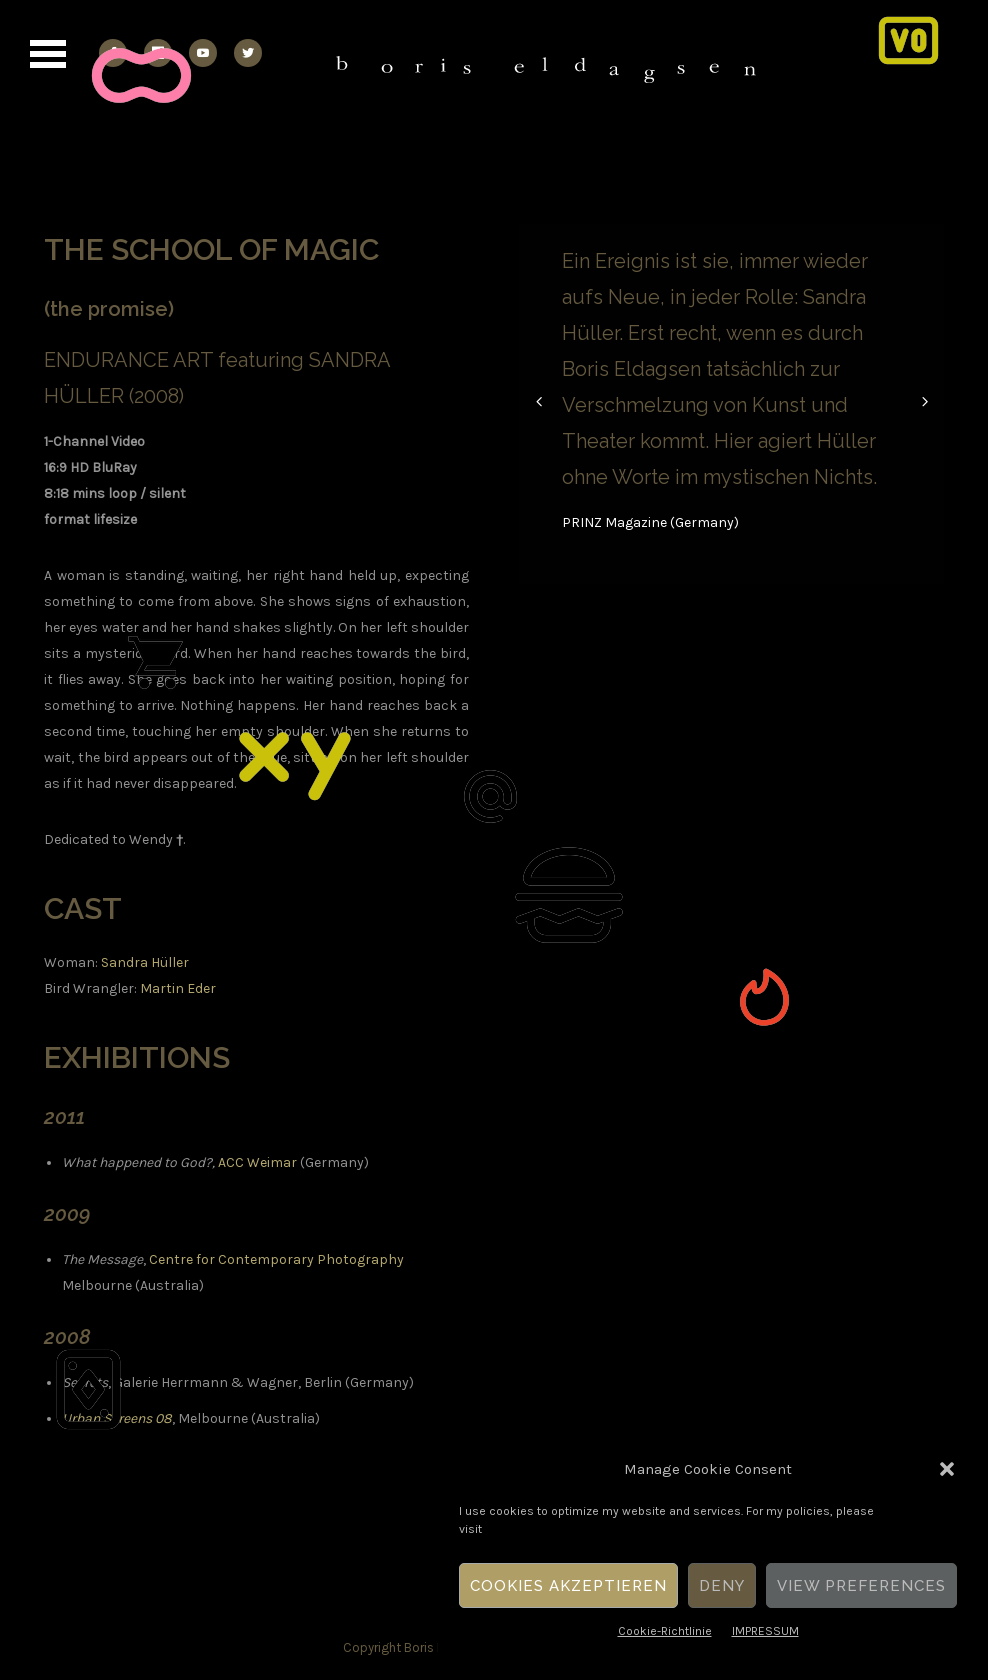 This screenshot has width=988, height=1680. What do you see at coordinates (490, 796) in the screenshot?
I see `mention a user in a post or comment` at bounding box center [490, 796].